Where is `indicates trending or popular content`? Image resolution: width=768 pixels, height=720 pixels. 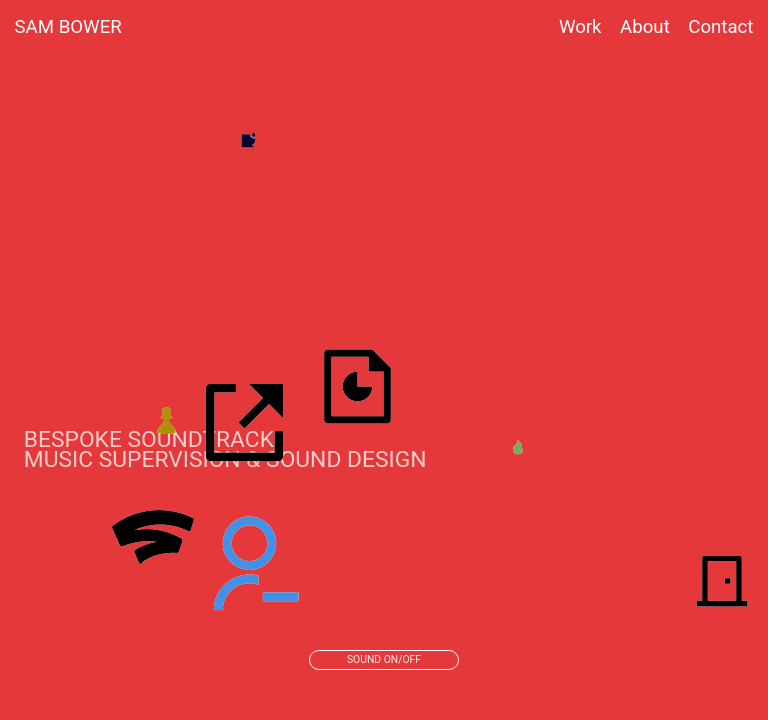
indicates trending or popular content is located at coordinates (518, 447).